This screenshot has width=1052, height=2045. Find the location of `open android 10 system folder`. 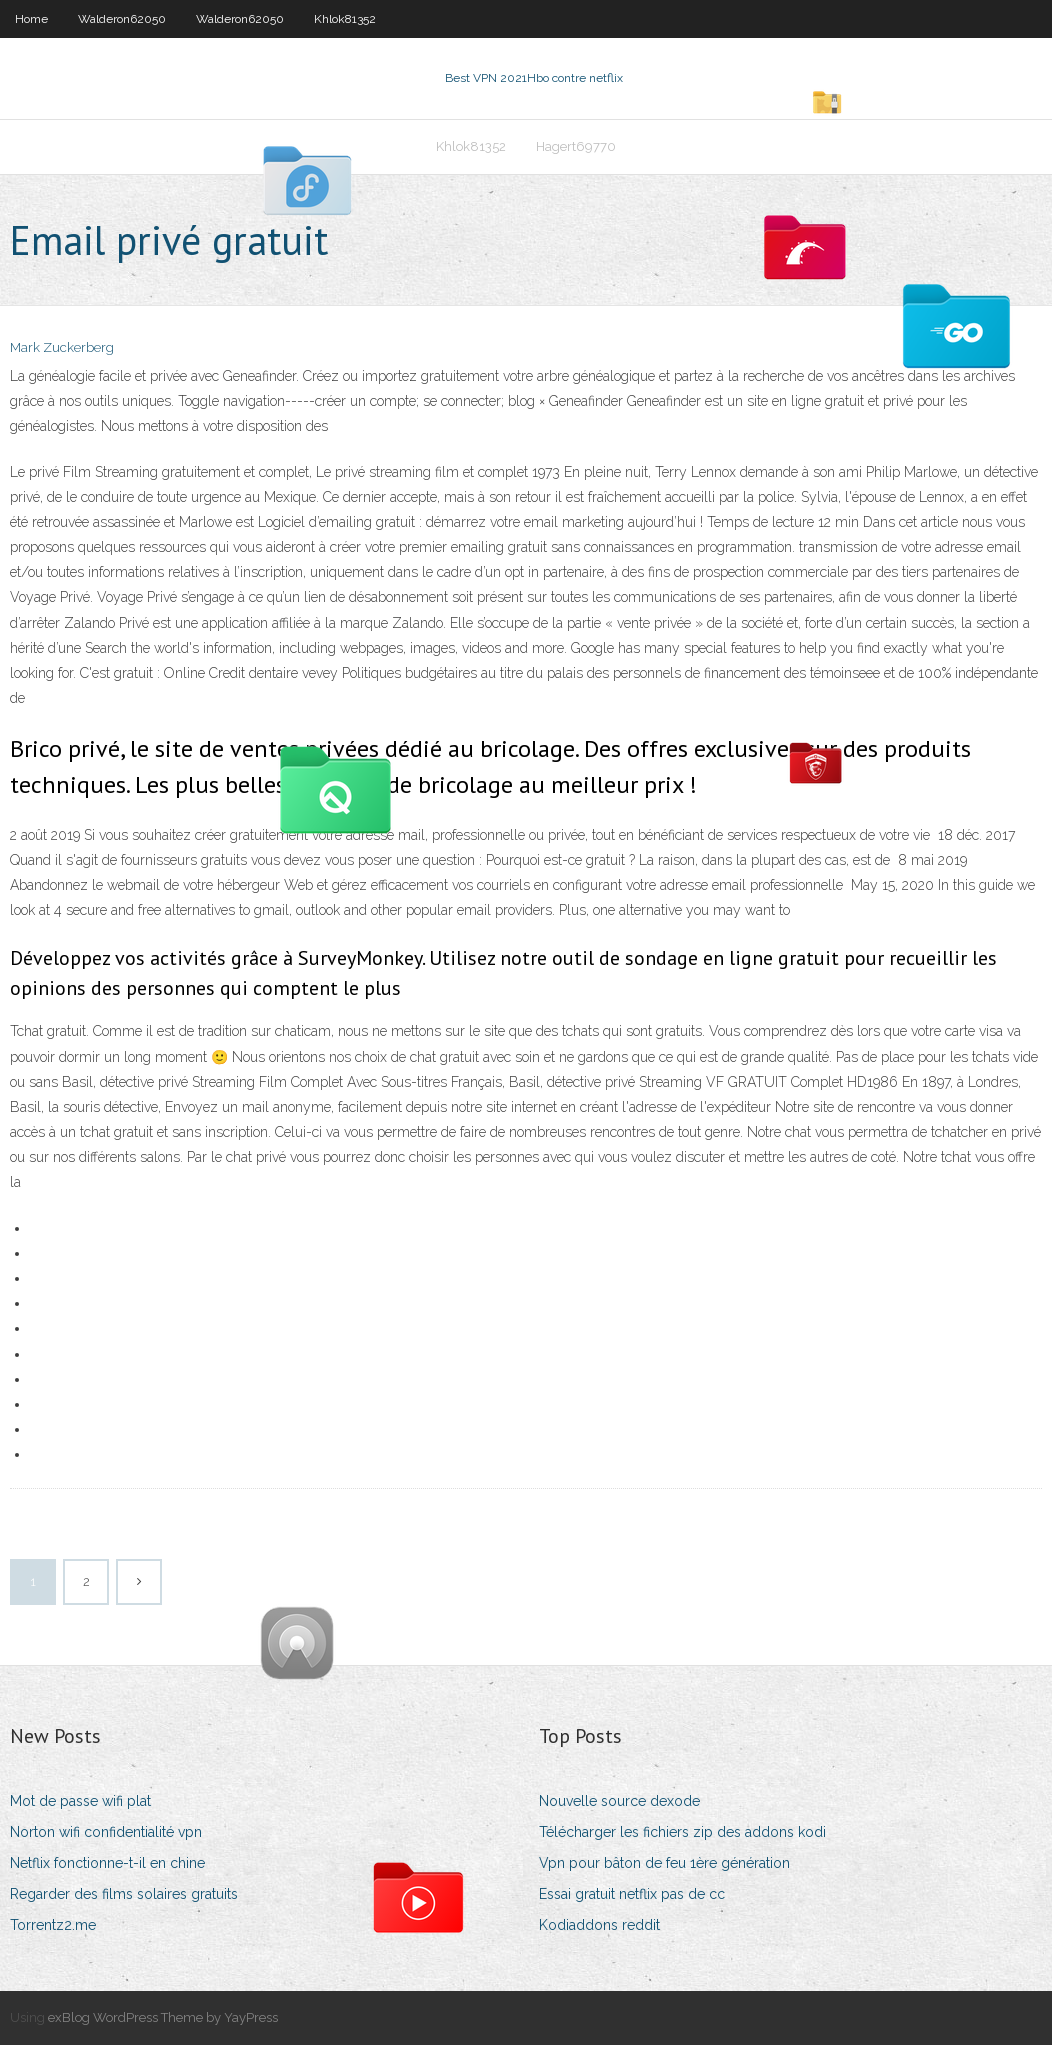

open android 10 system folder is located at coordinates (335, 793).